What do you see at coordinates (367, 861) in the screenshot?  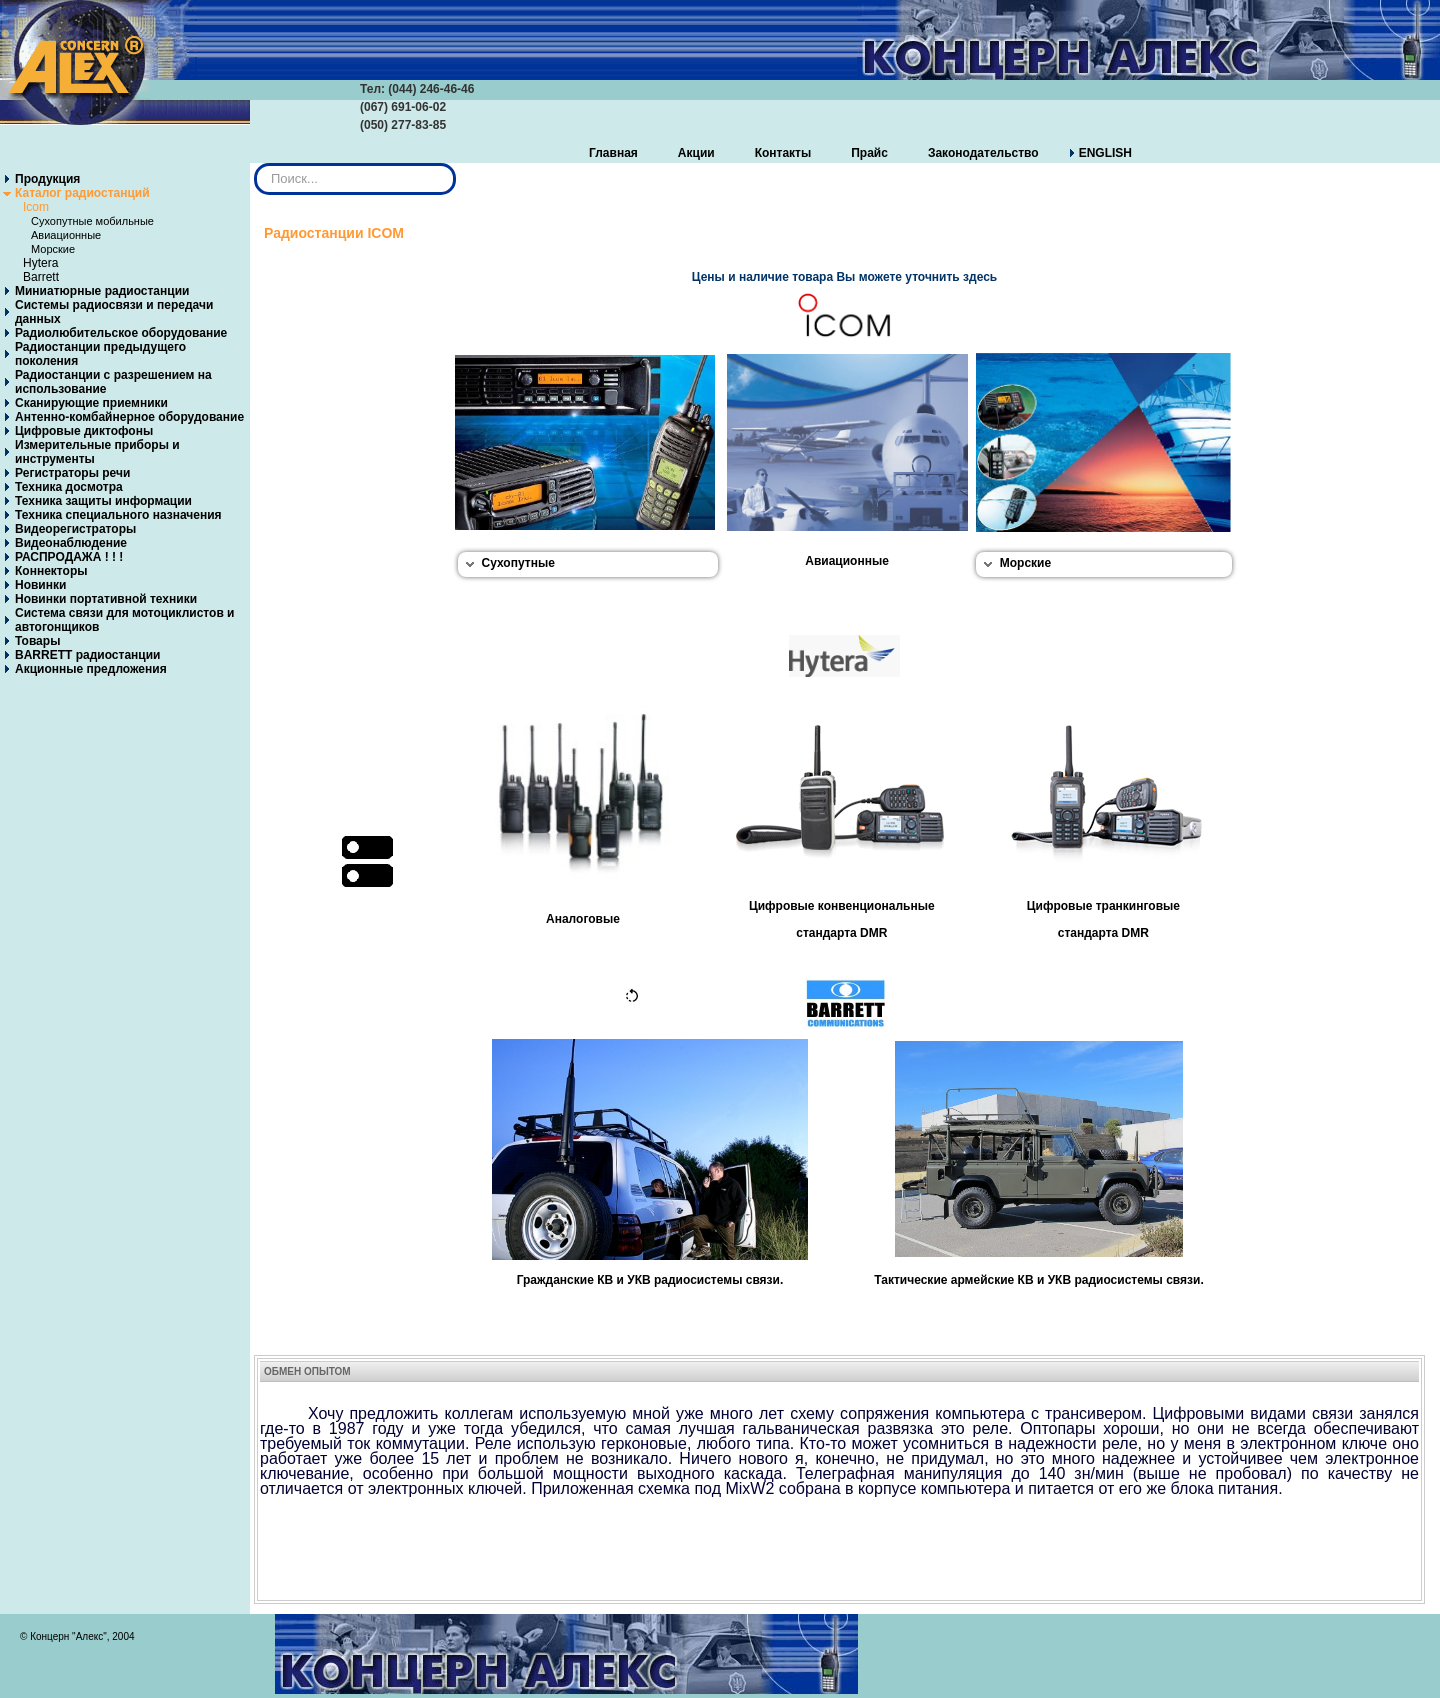 I see `access server or DNS settings` at bounding box center [367, 861].